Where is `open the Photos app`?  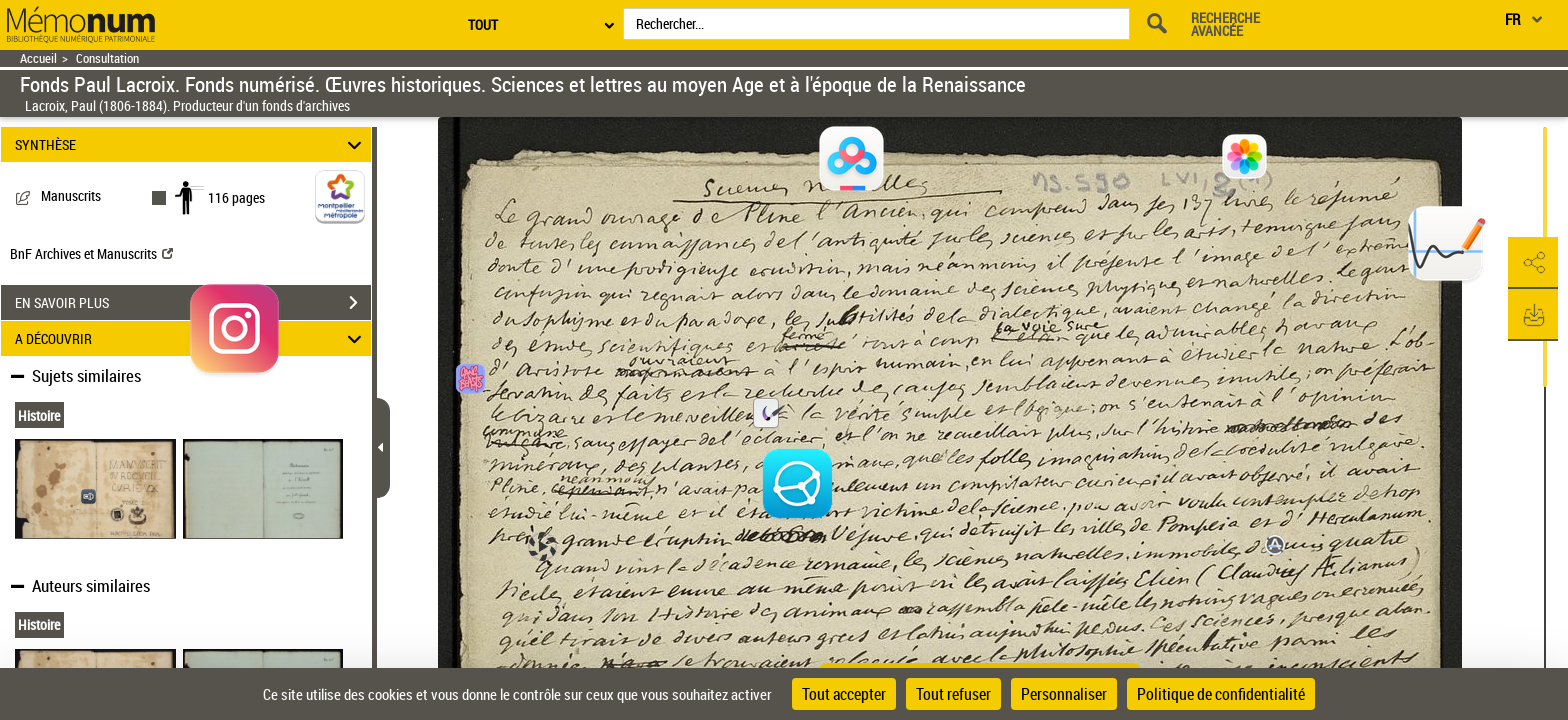 open the Photos app is located at coordinates (1244, 156).